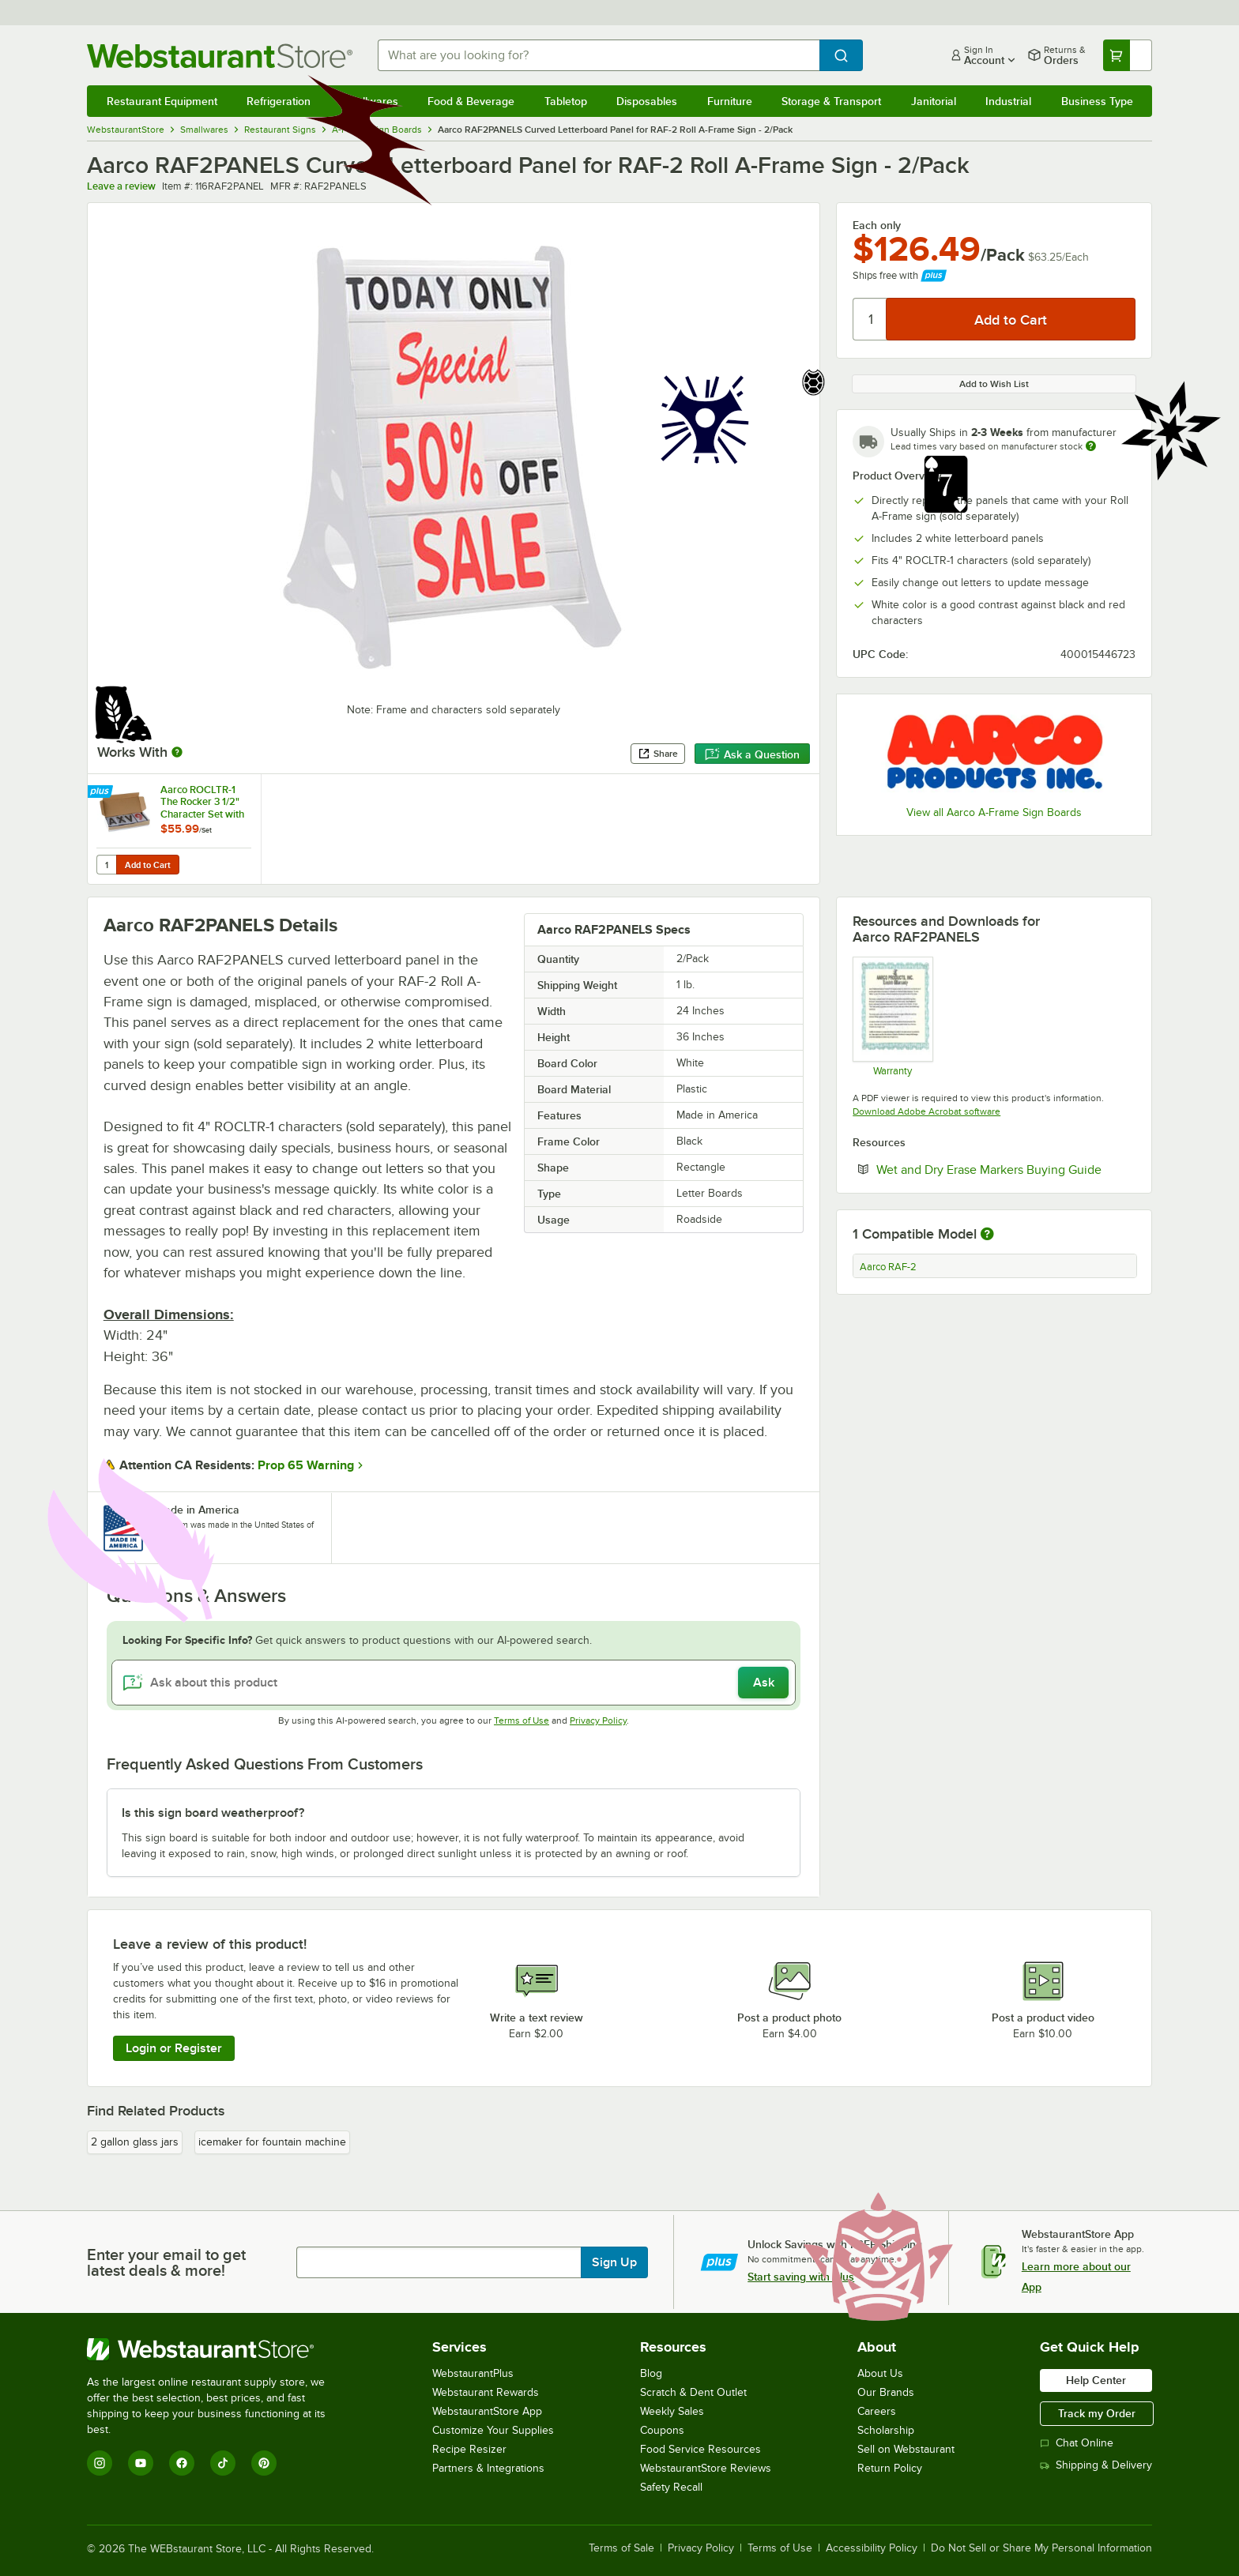 The width and height of the screenshot is (1239, 2576). Describe the element at coordinates (368, 140) in the screenshot. I see `indicates damage or injury status` at that location.